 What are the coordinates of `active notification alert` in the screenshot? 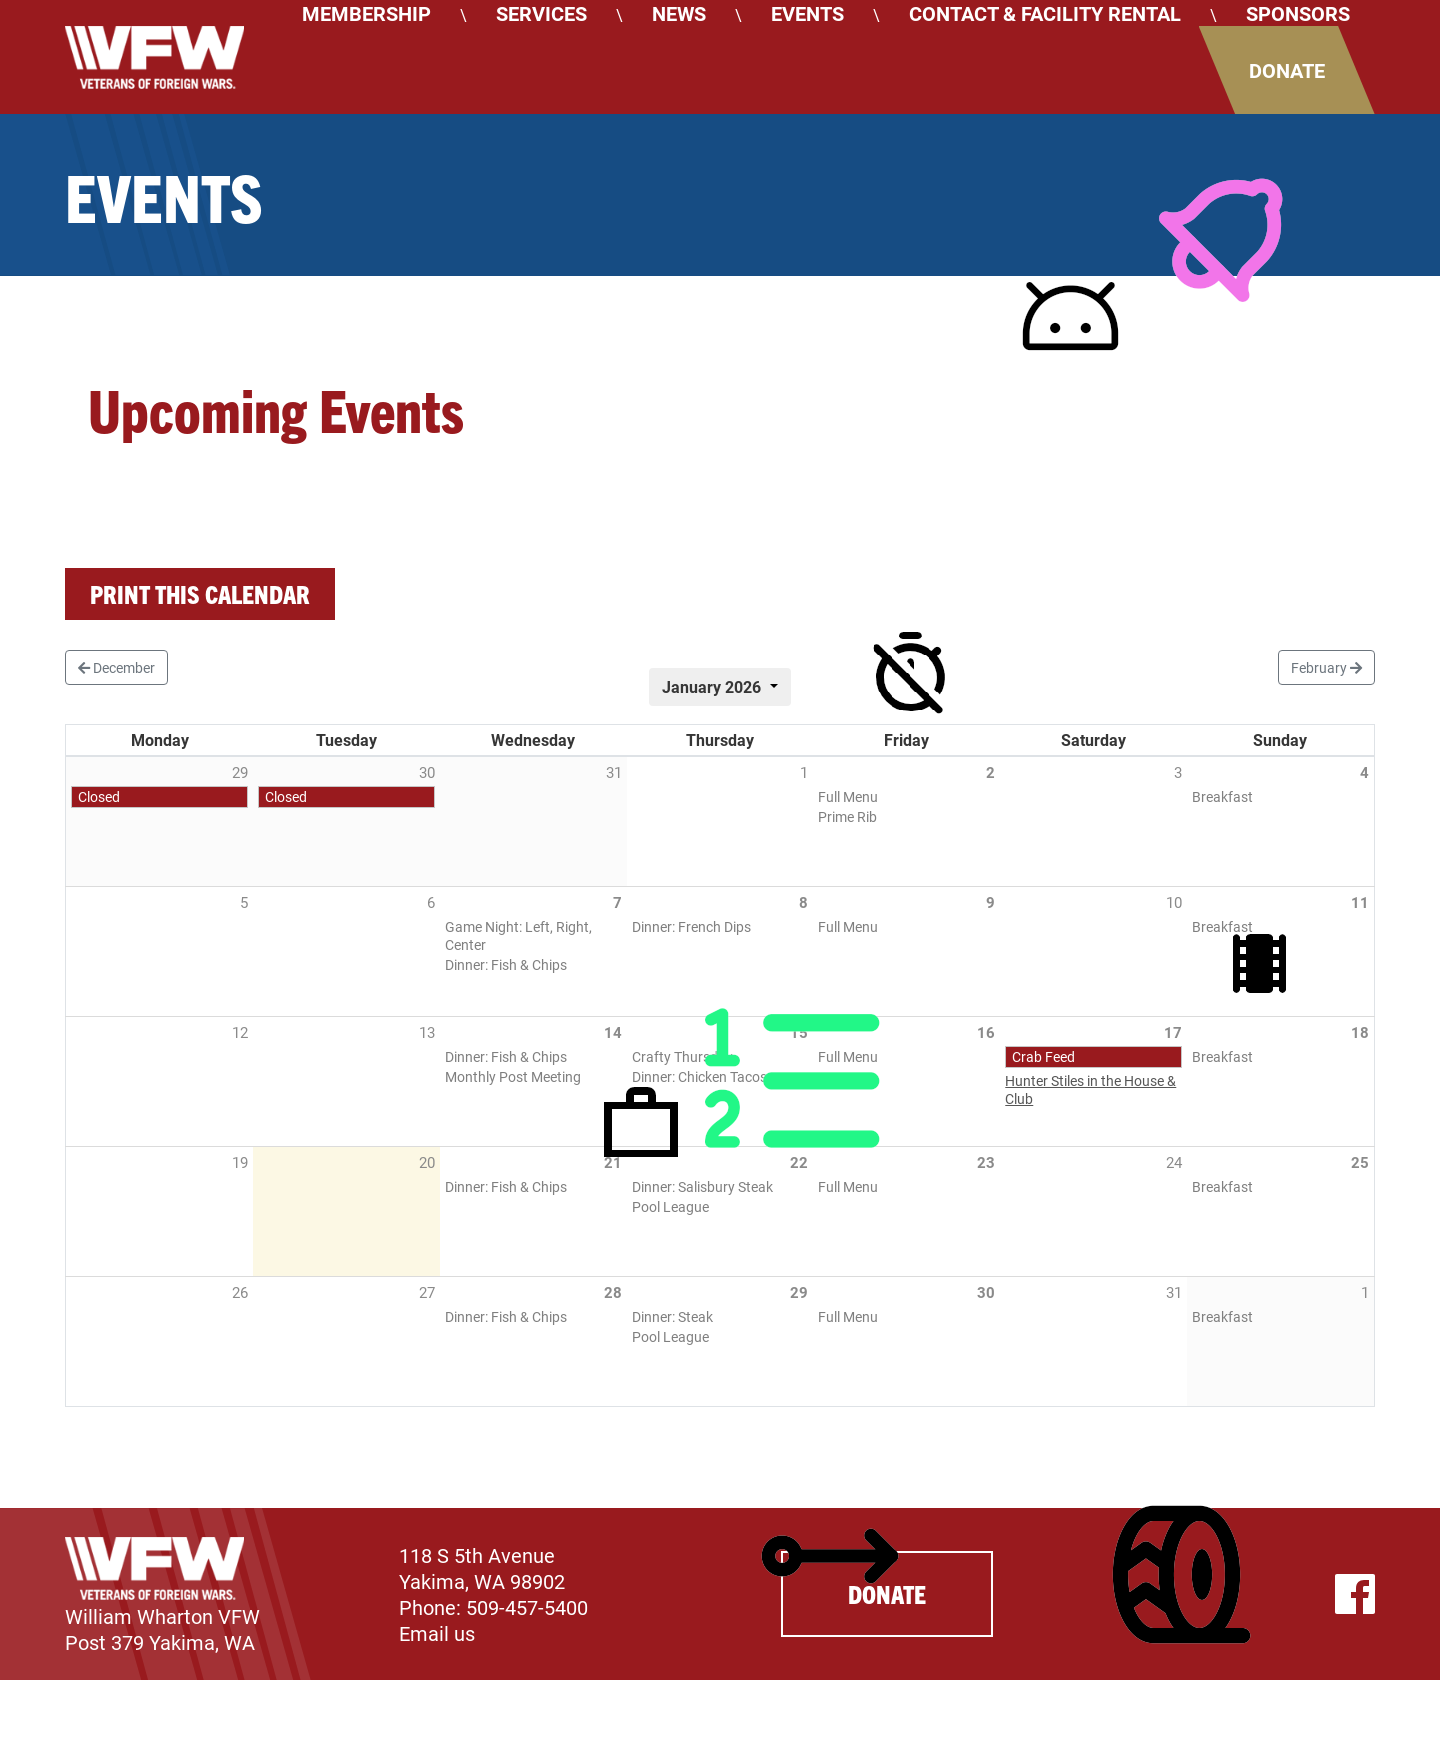 It's located at (1221, 239).